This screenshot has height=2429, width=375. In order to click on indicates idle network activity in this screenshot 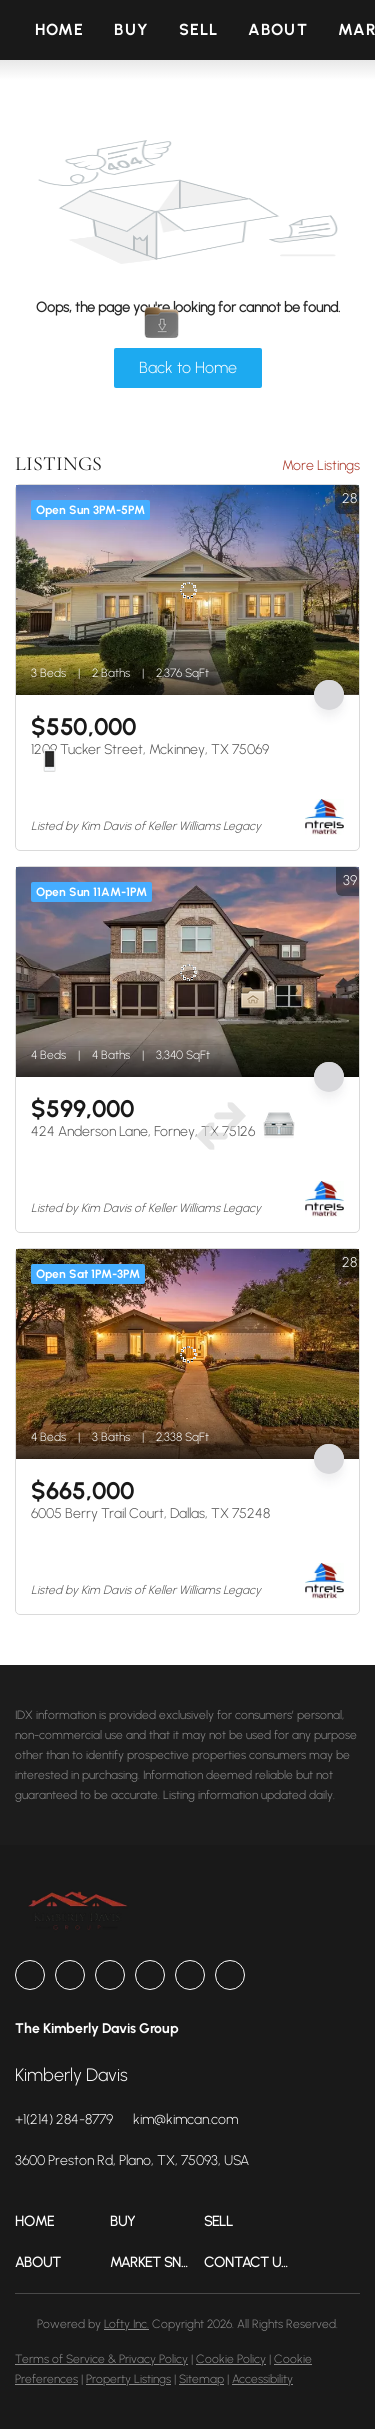, I will do `click(221, 1126)`.